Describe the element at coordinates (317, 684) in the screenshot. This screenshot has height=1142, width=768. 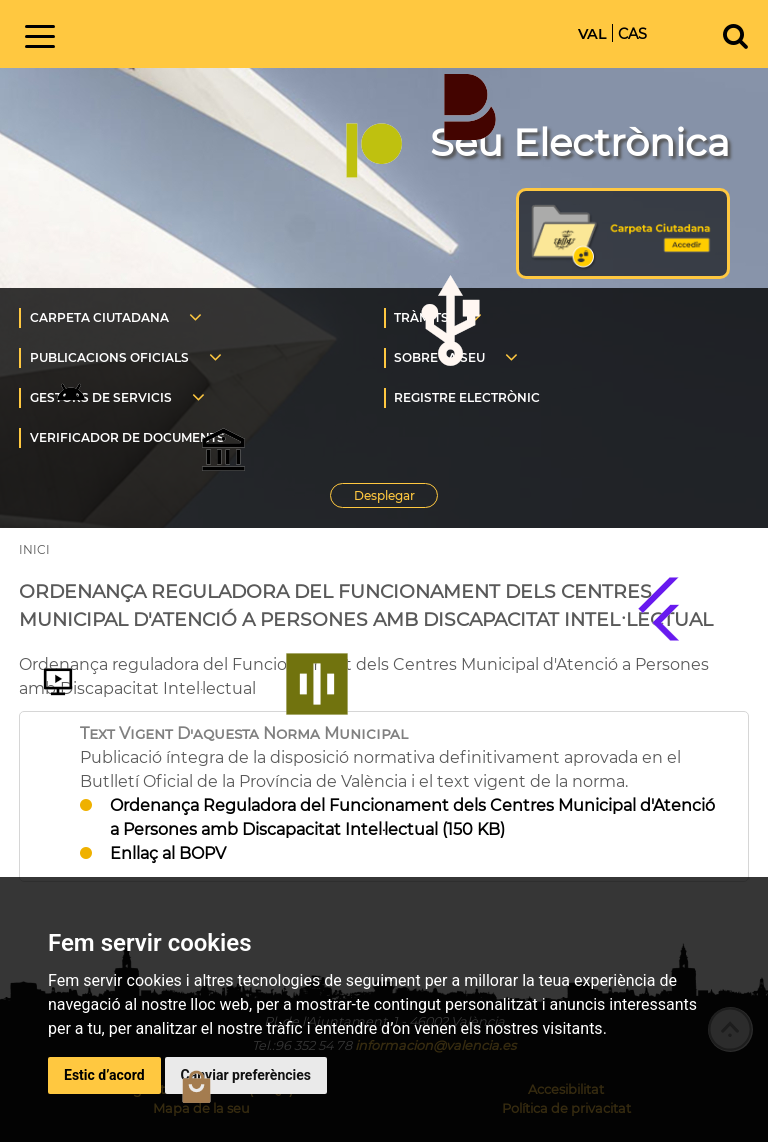
I see `activate voice recognition or speech input` at that location.